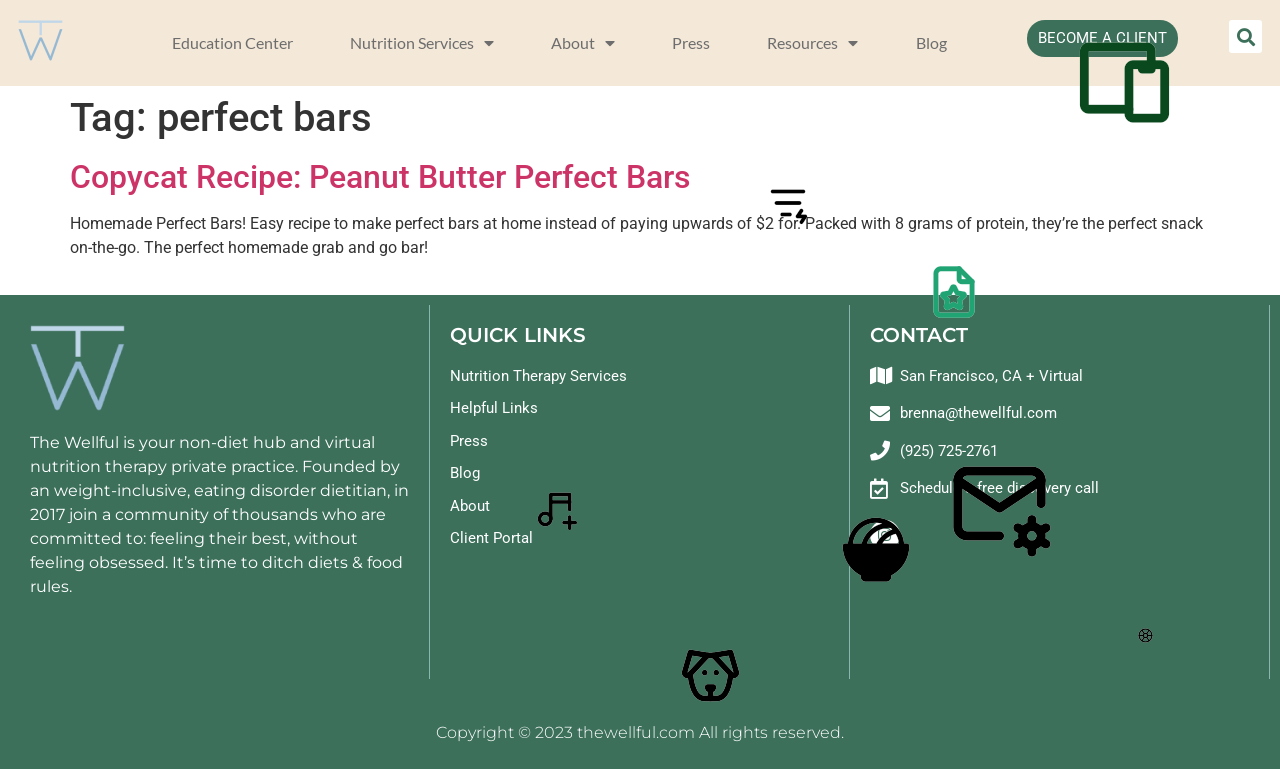 Image resolution: width=1280 pixels, height=769 pixels. What do you see at coordinates (876, 551) in the screenshot?
I see `view food or meal options` at bounding box center [876, 551].